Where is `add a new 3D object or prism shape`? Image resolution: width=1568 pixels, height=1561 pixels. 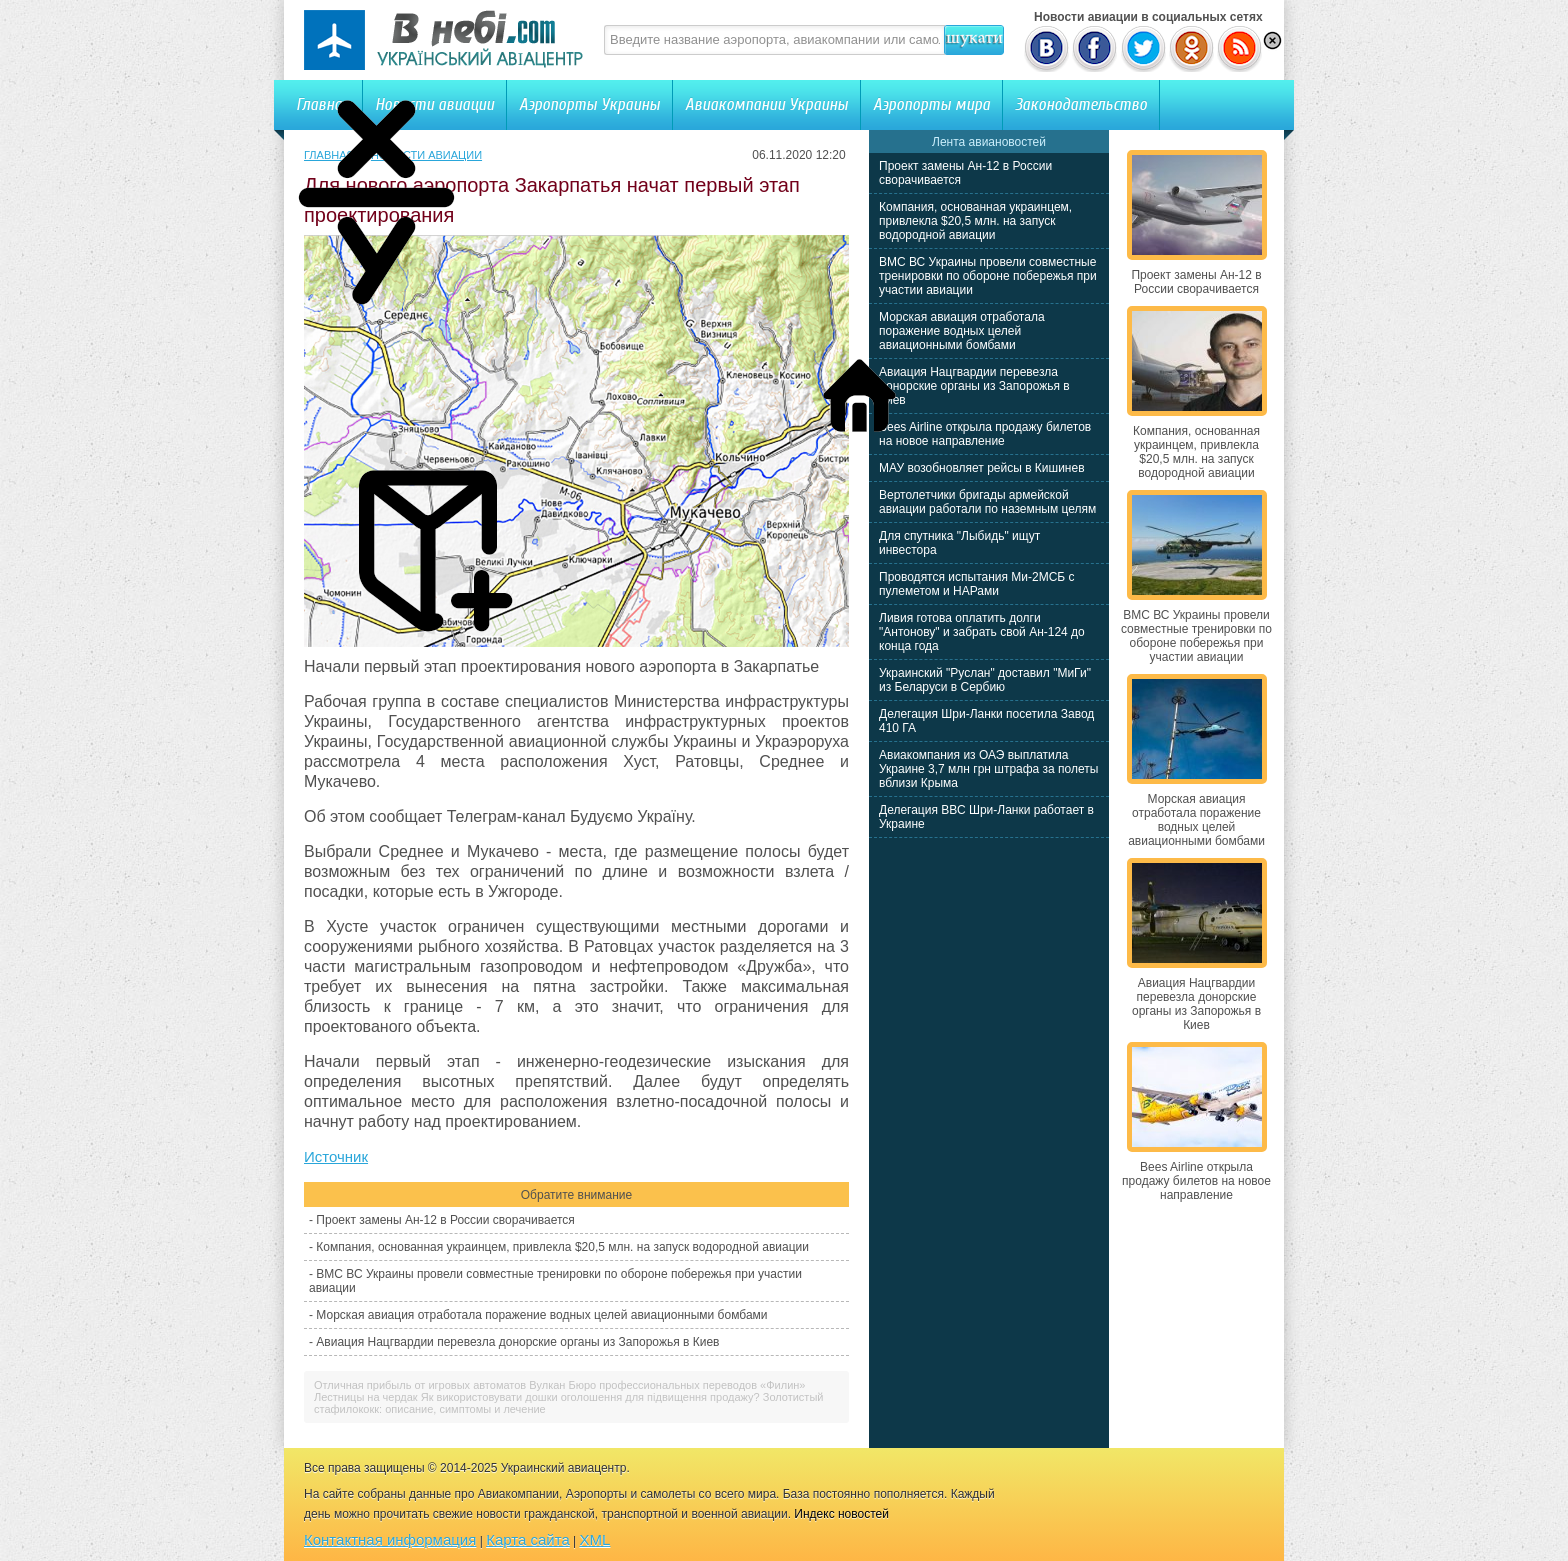 add a new 3D object or prism shape is located at coordinates (428, 547).